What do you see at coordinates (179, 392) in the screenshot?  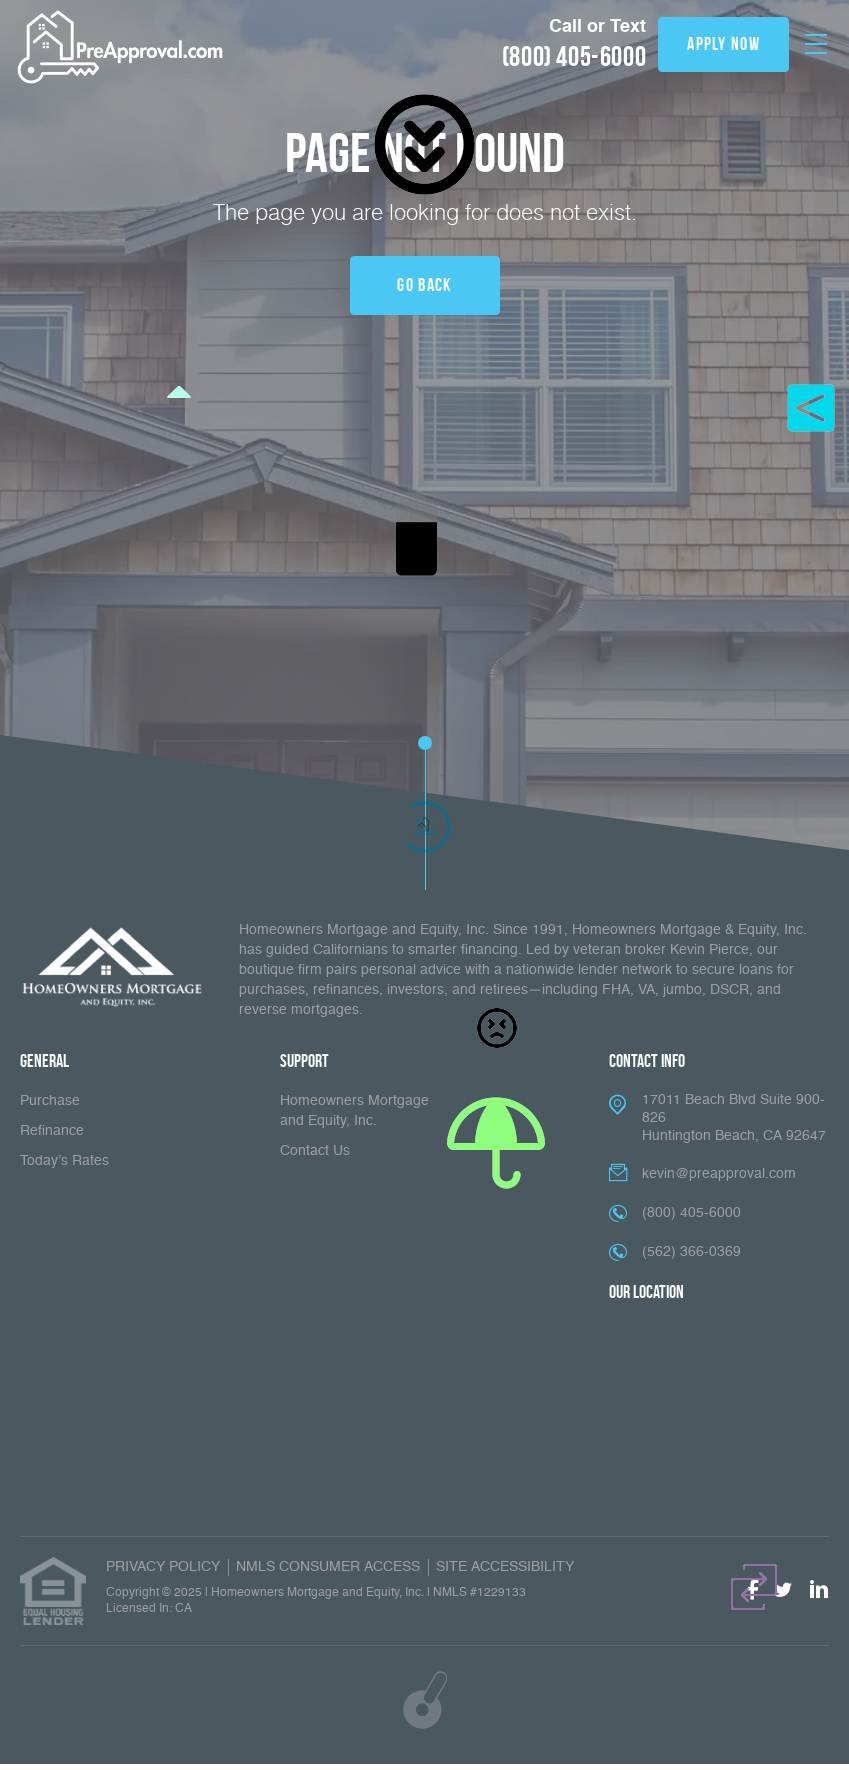 I see `collapse an expanded section or panel` at bounding box center [179, 392].